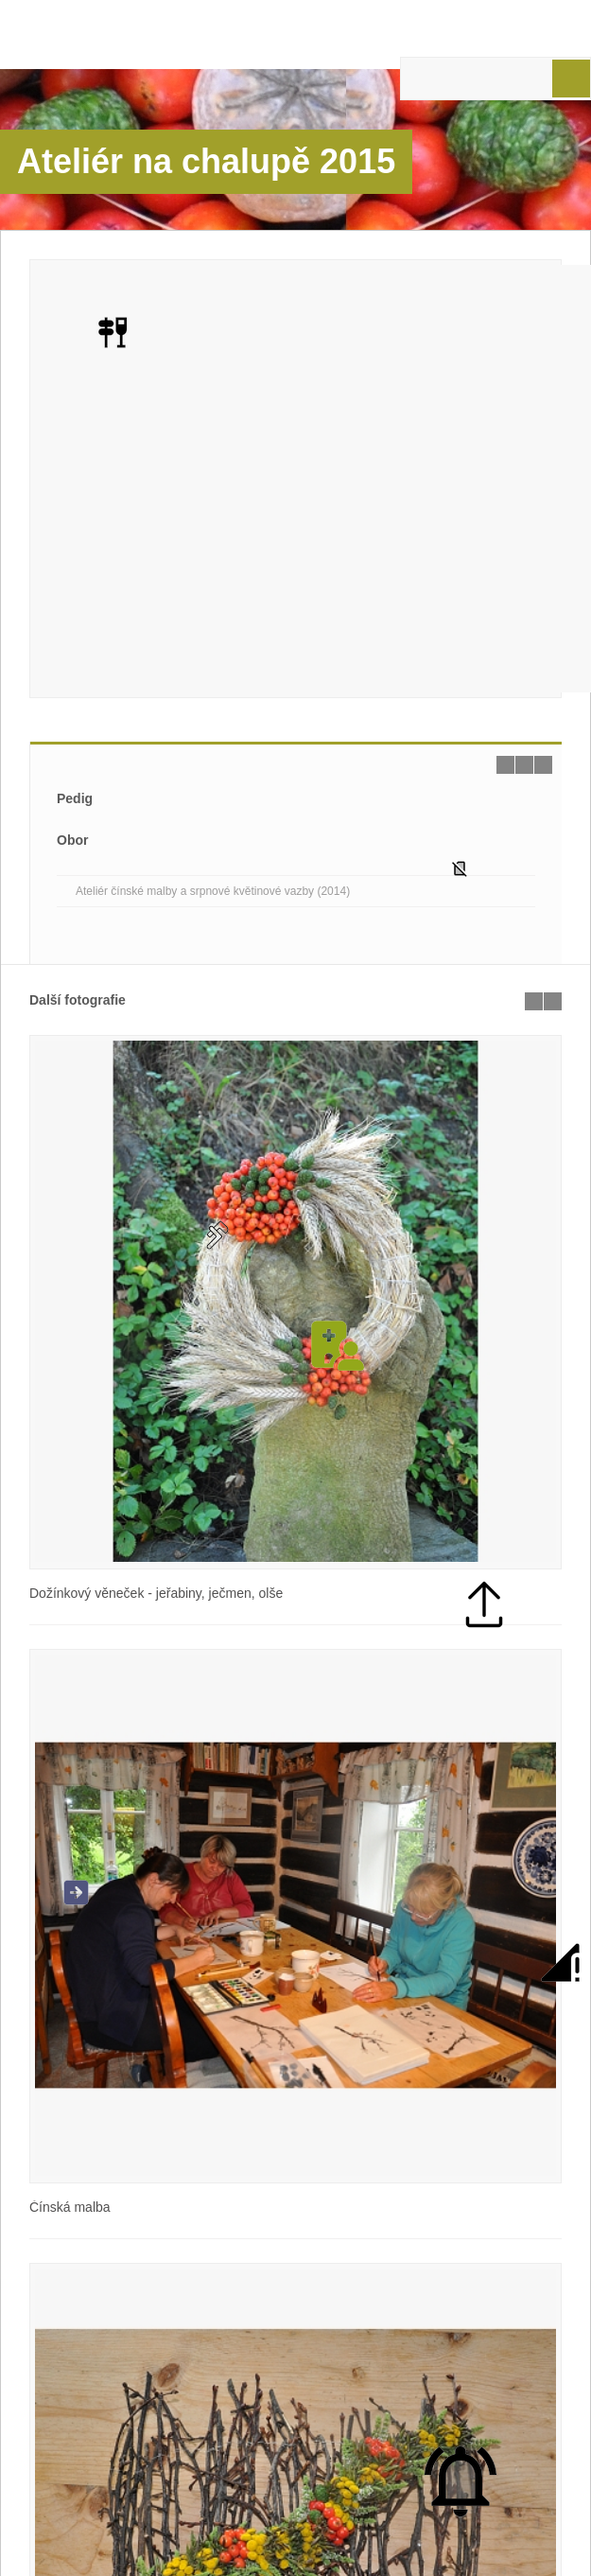 The height and width of the screenshot is (2576, 591). What do you see at coordinates (76, 1892) in the screenshot?
I see `proceed to next step` at bounding box center [76, 1892].